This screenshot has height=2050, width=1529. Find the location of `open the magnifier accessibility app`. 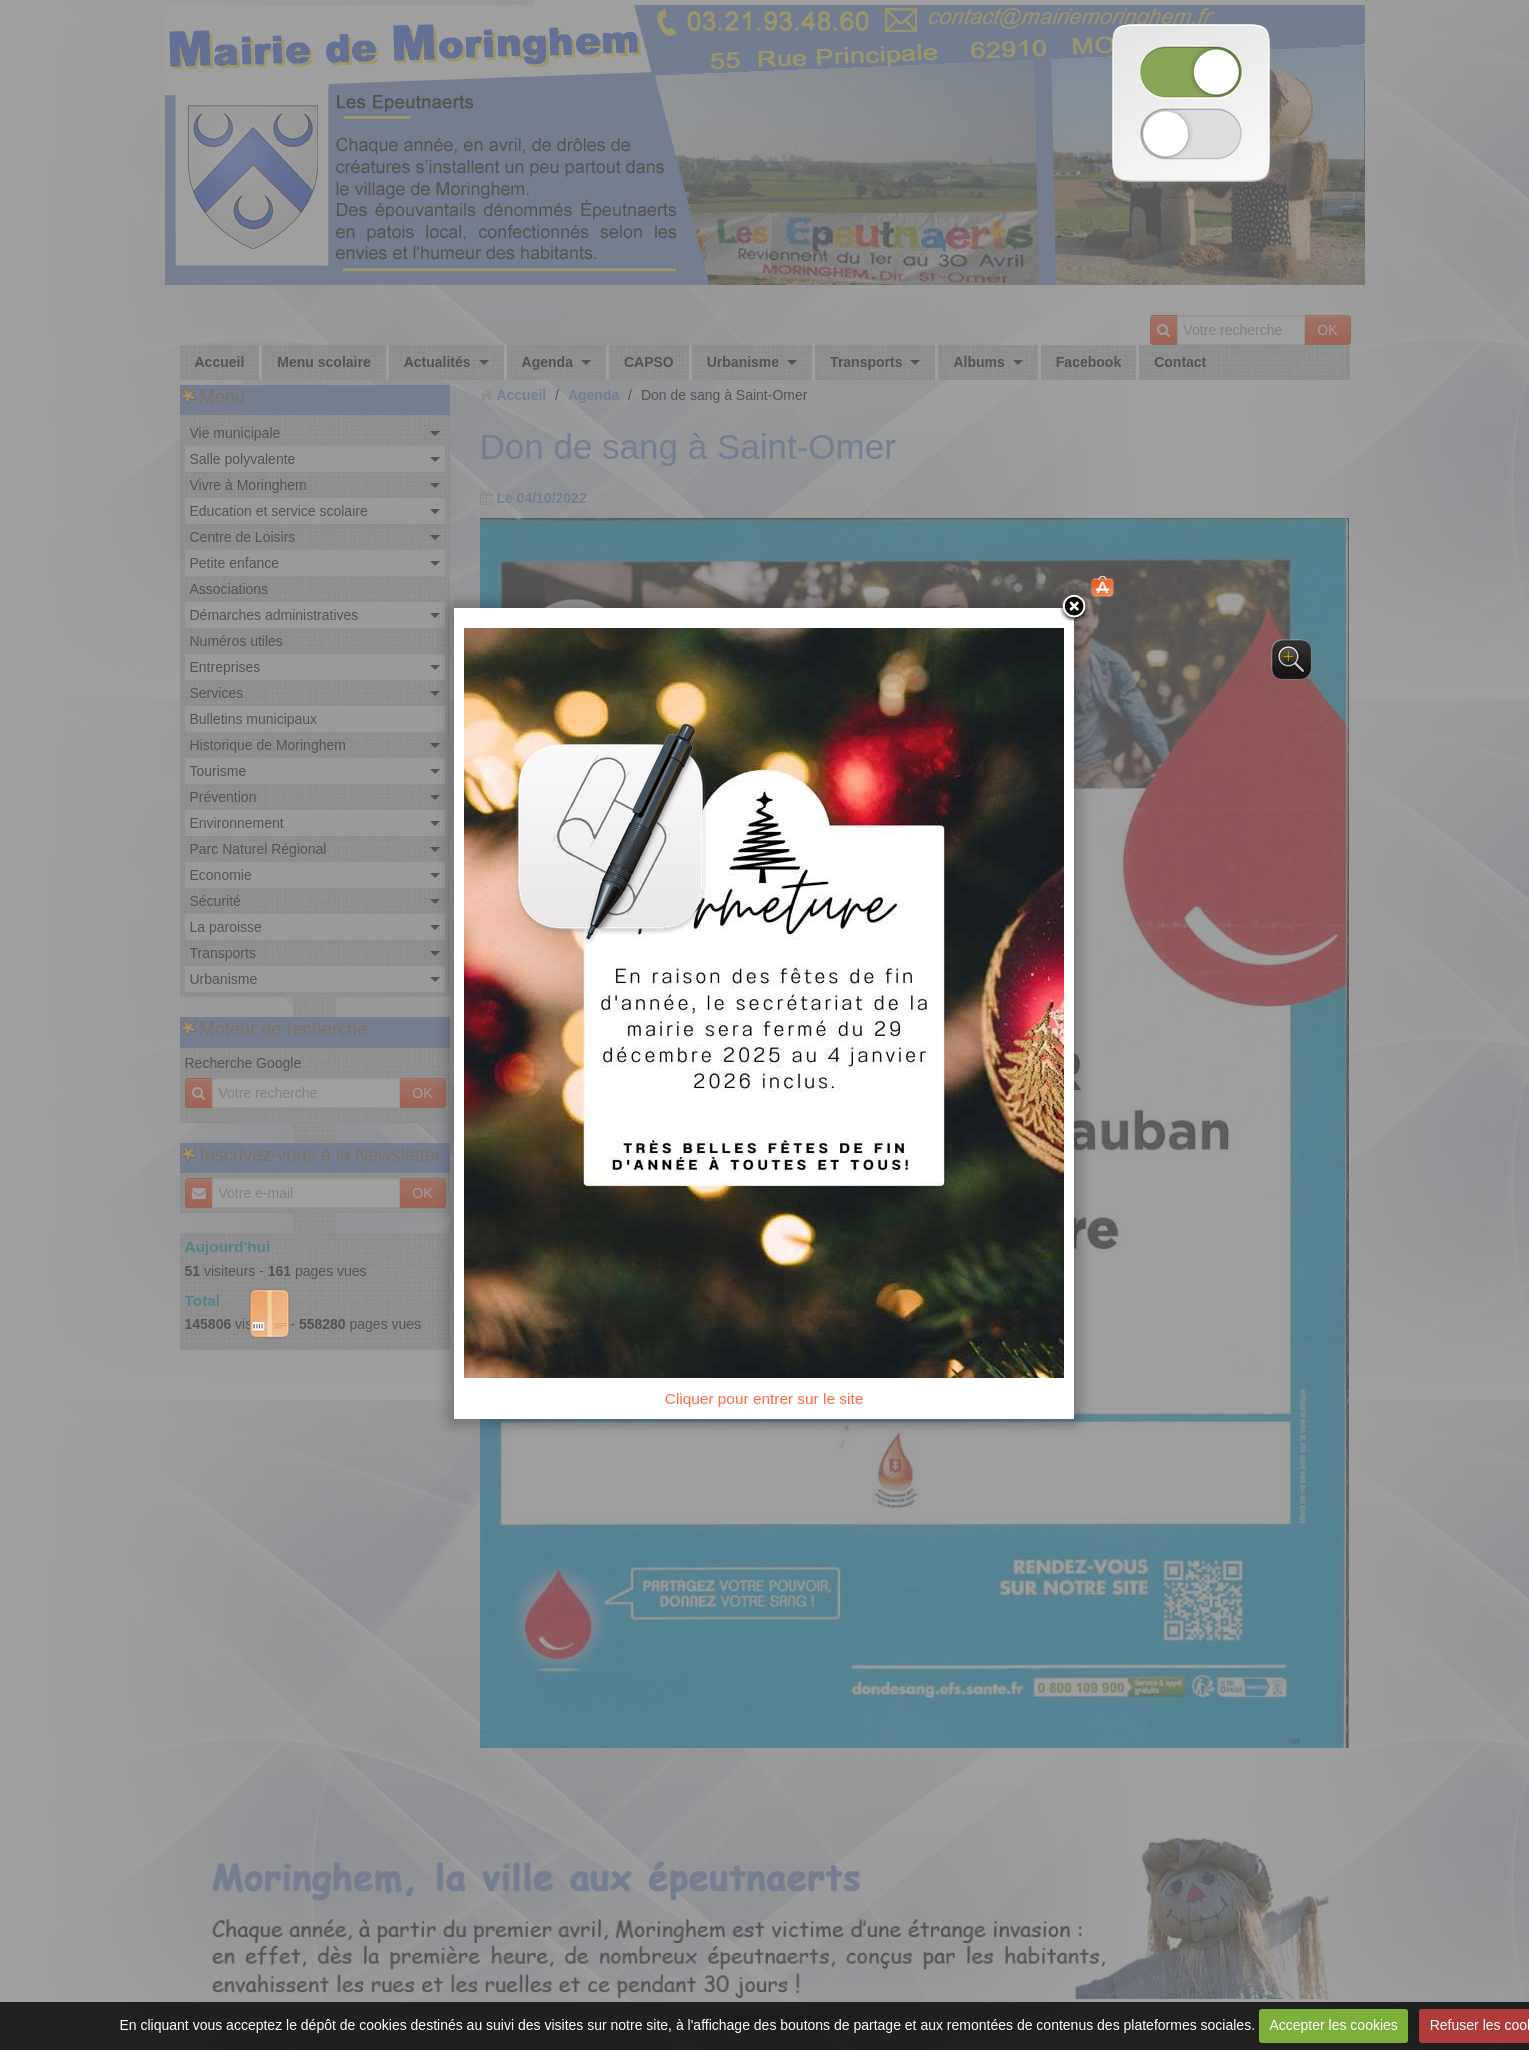

open the magnifier accessibility app is located at coordinates (1291, 659).